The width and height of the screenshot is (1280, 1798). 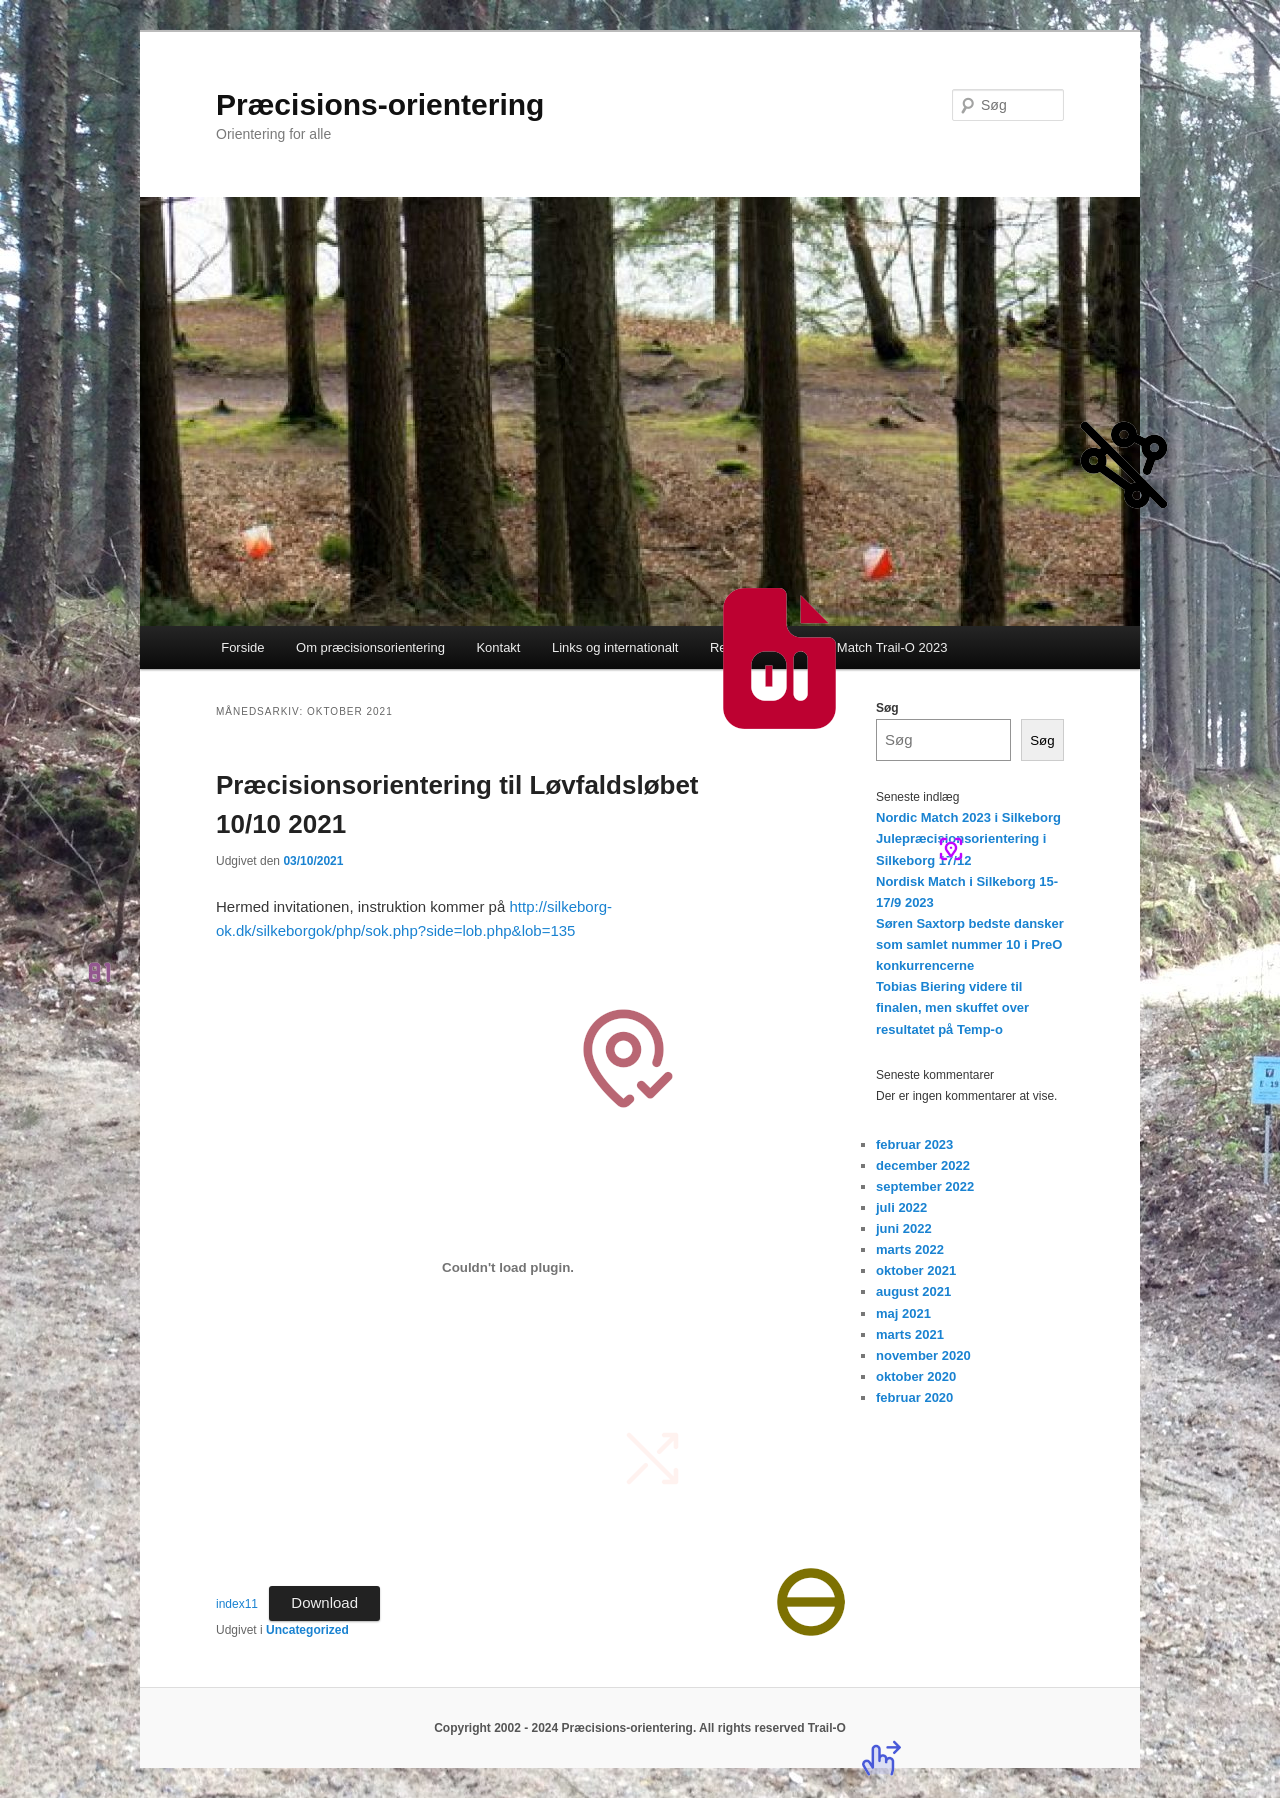 What do you see at coordinates (652, 1458) in the screenshot?
I see `shuffle or randomize playback order` at bounding box center [652, 1458].